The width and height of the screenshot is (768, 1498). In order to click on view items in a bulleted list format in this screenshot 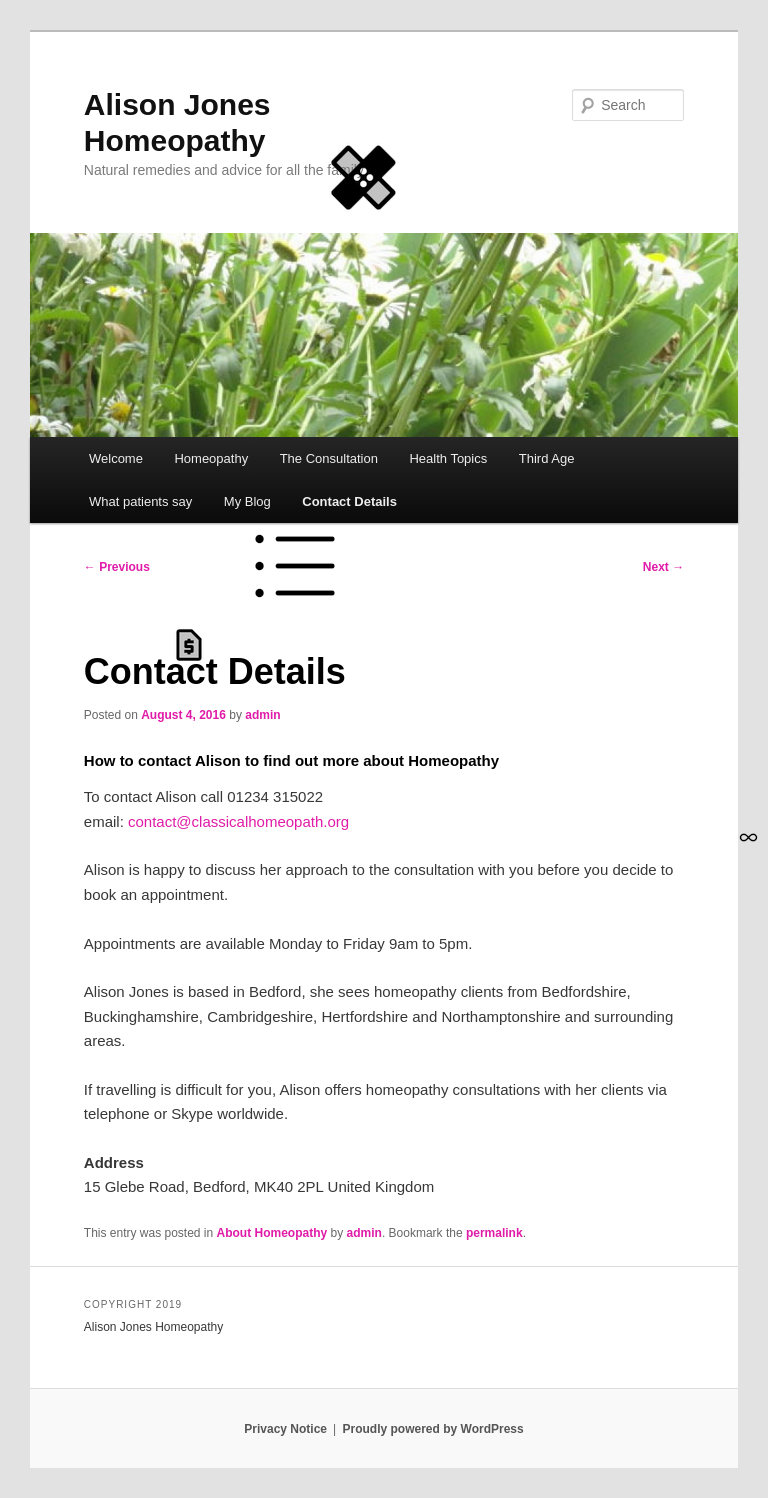, I will do `click(295, 566)`.